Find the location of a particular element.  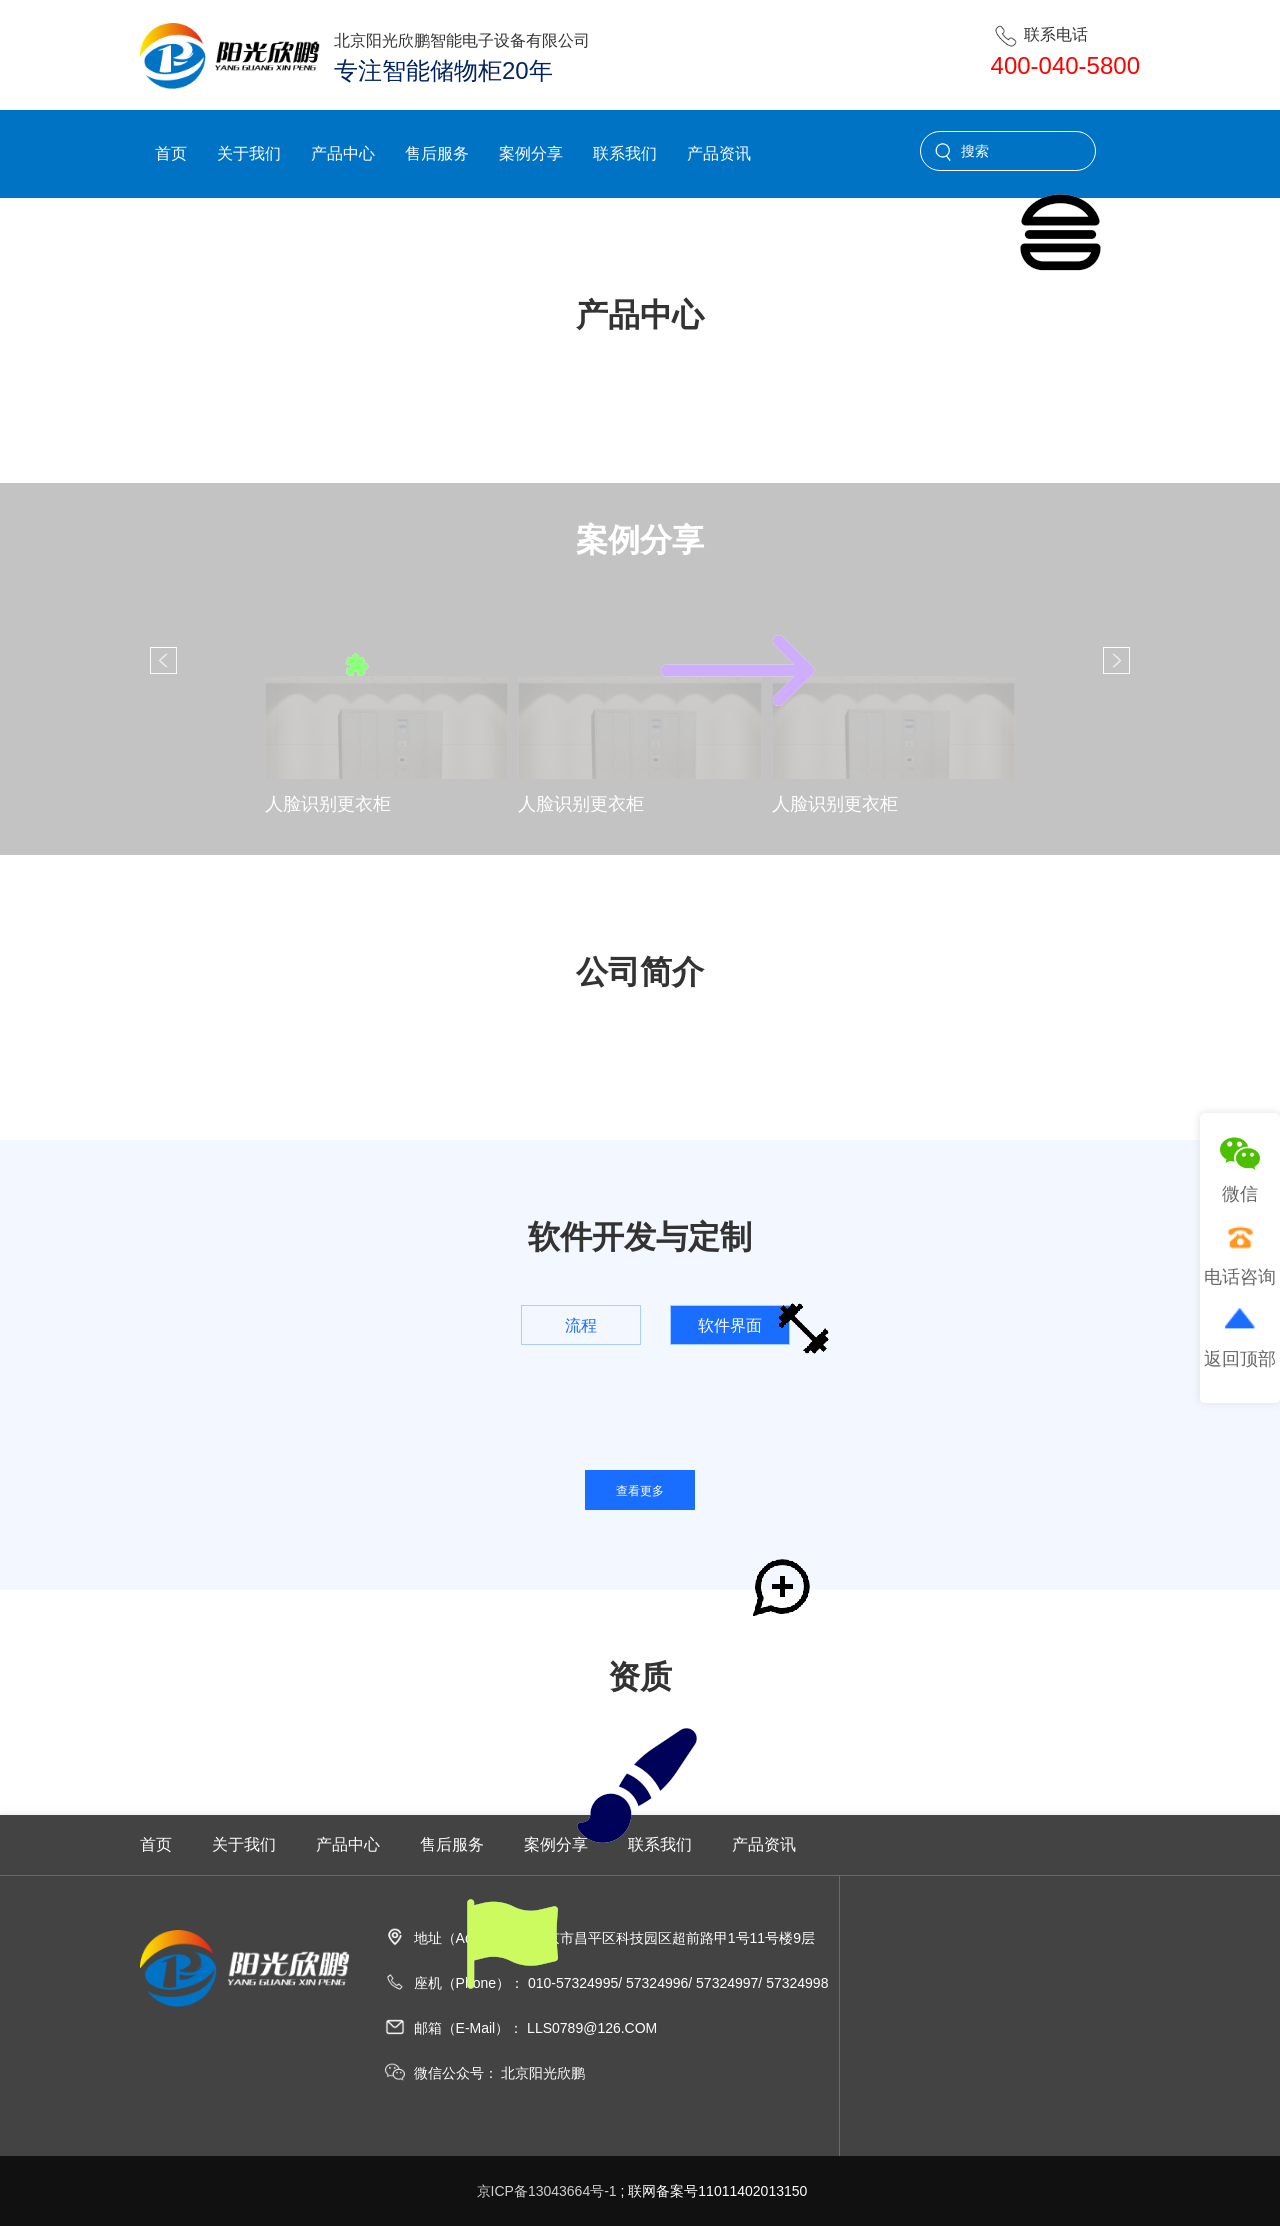

access drawing or painting tools is located at coordinates (639, 1785).